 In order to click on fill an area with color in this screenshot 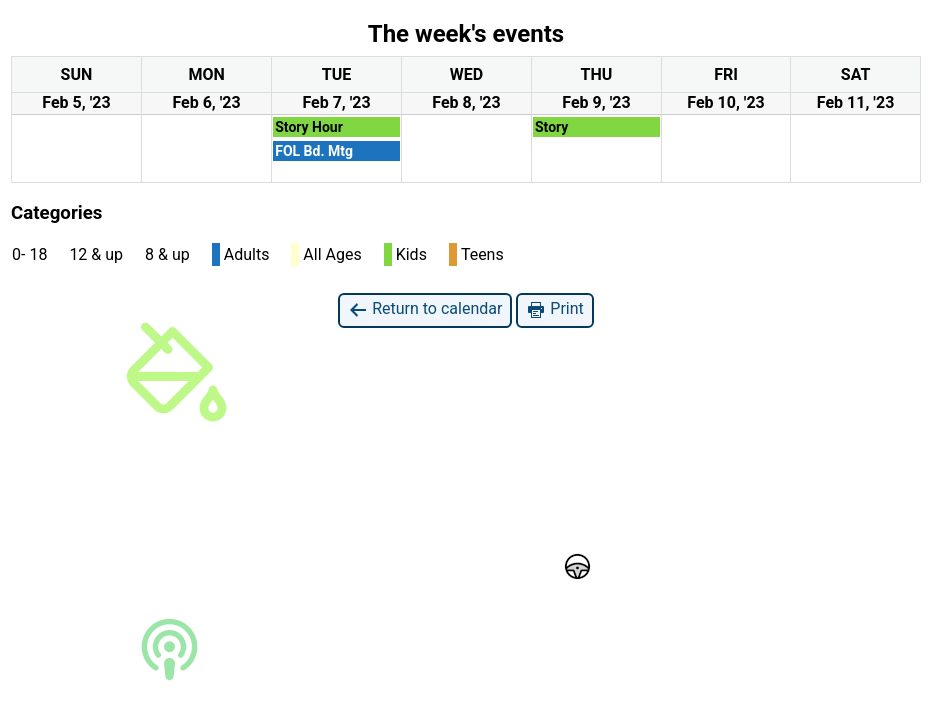, I will do `click(177, 372)`.